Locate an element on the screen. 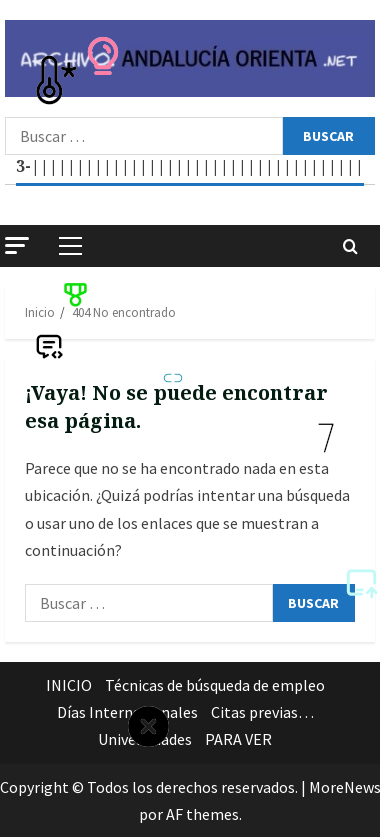 The image size is (380, 837). unlink or break a connected item is located at coordinates (173, 378).